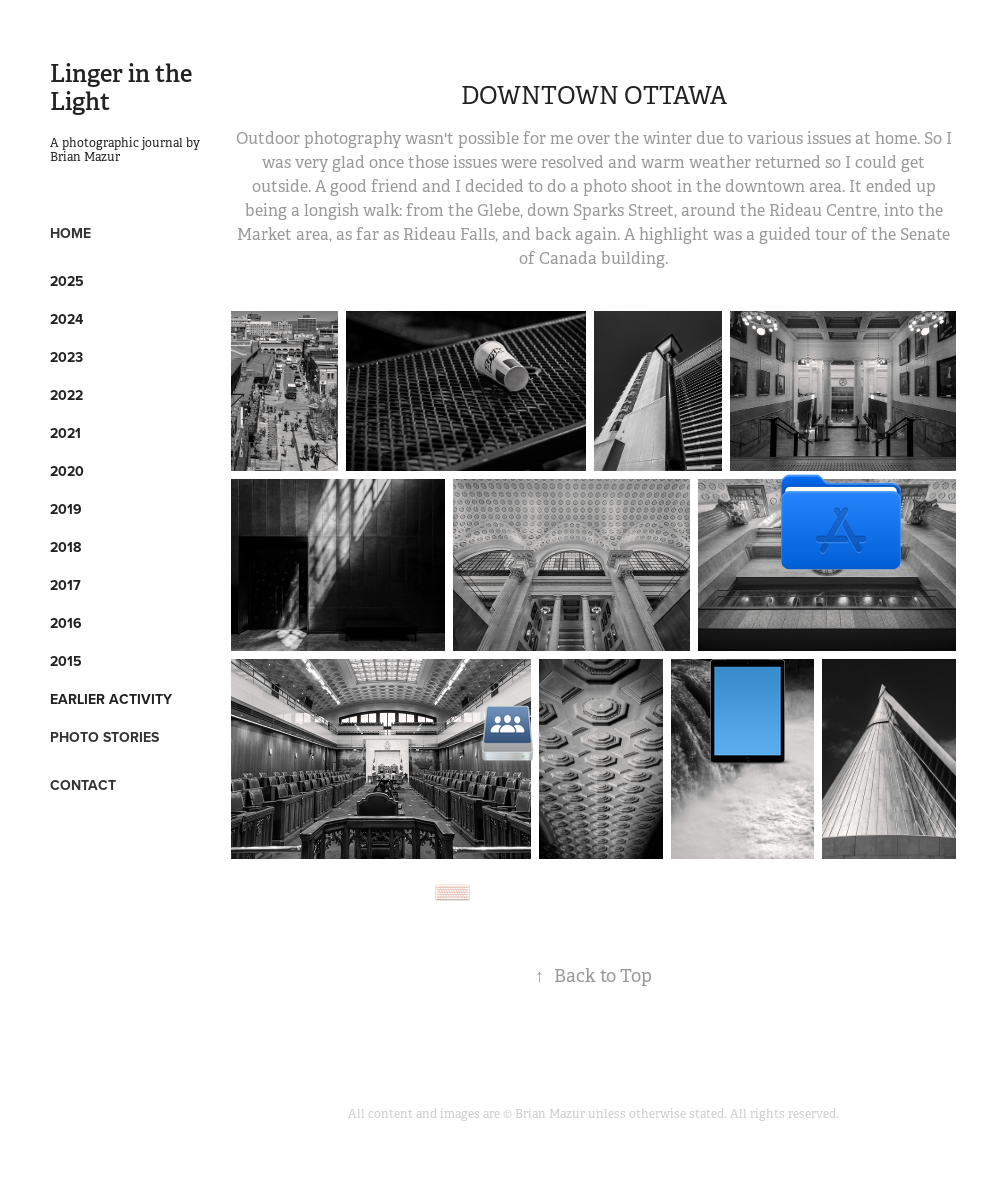 The image size is (1006, 1182). What do you see at coordinates (507, 734) in the screenshot?
I see `connect to a shared file server` at bounding box center [507, 734].